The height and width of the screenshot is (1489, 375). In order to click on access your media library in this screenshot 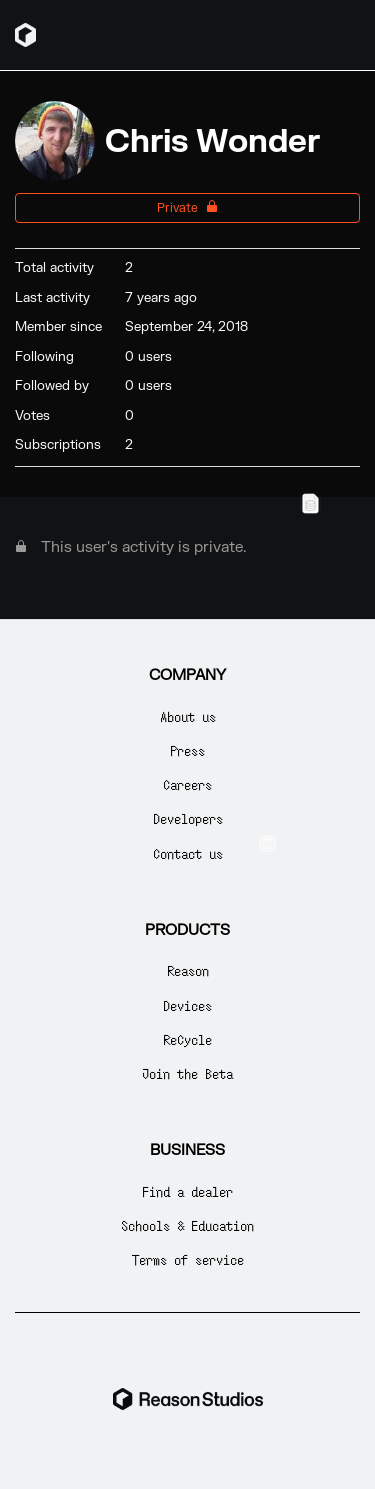, I will do `click(267, 843)`.